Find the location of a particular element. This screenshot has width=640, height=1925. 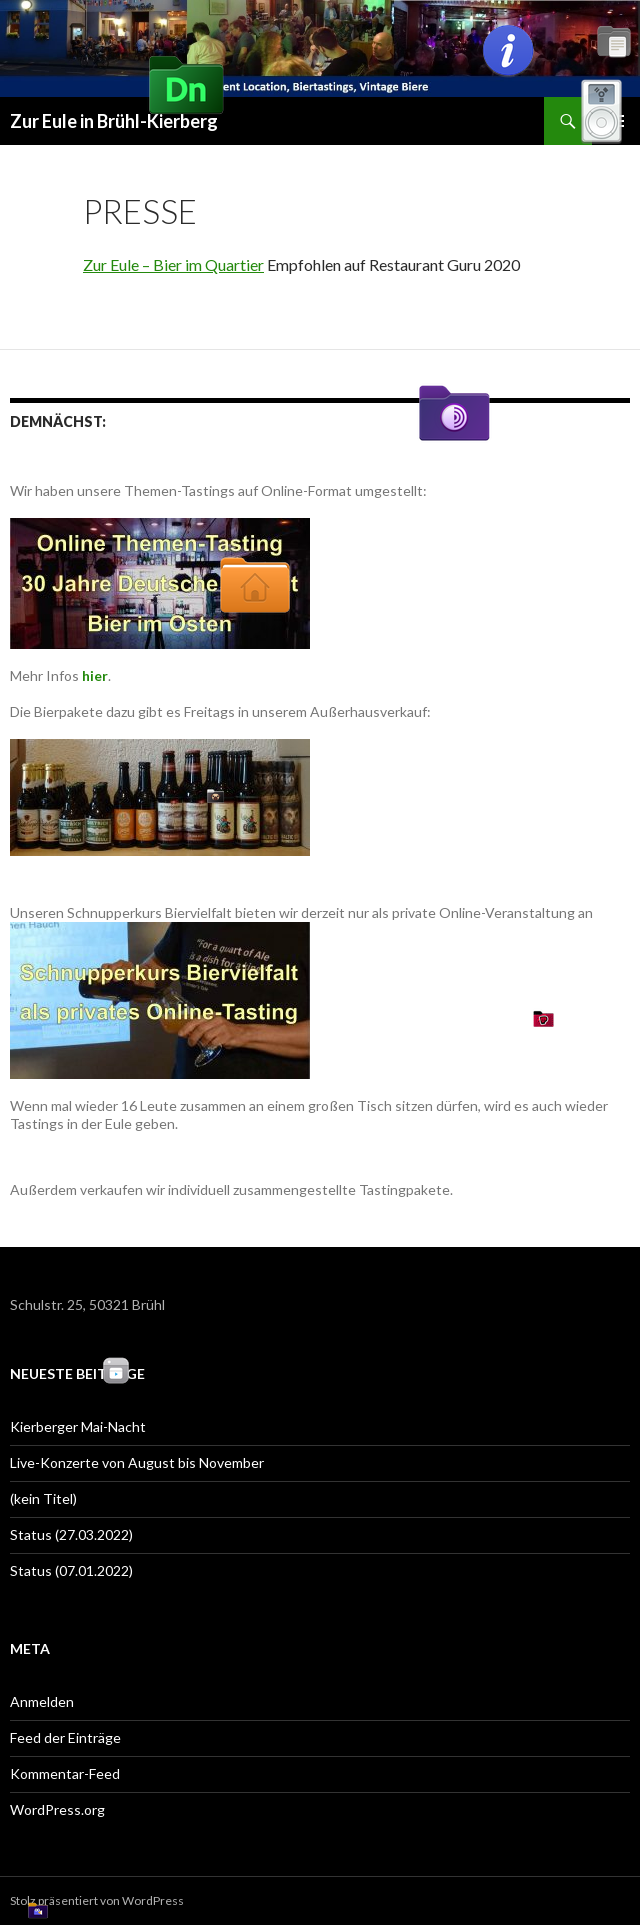

view more information about this item is located at coordinates (508, 50).